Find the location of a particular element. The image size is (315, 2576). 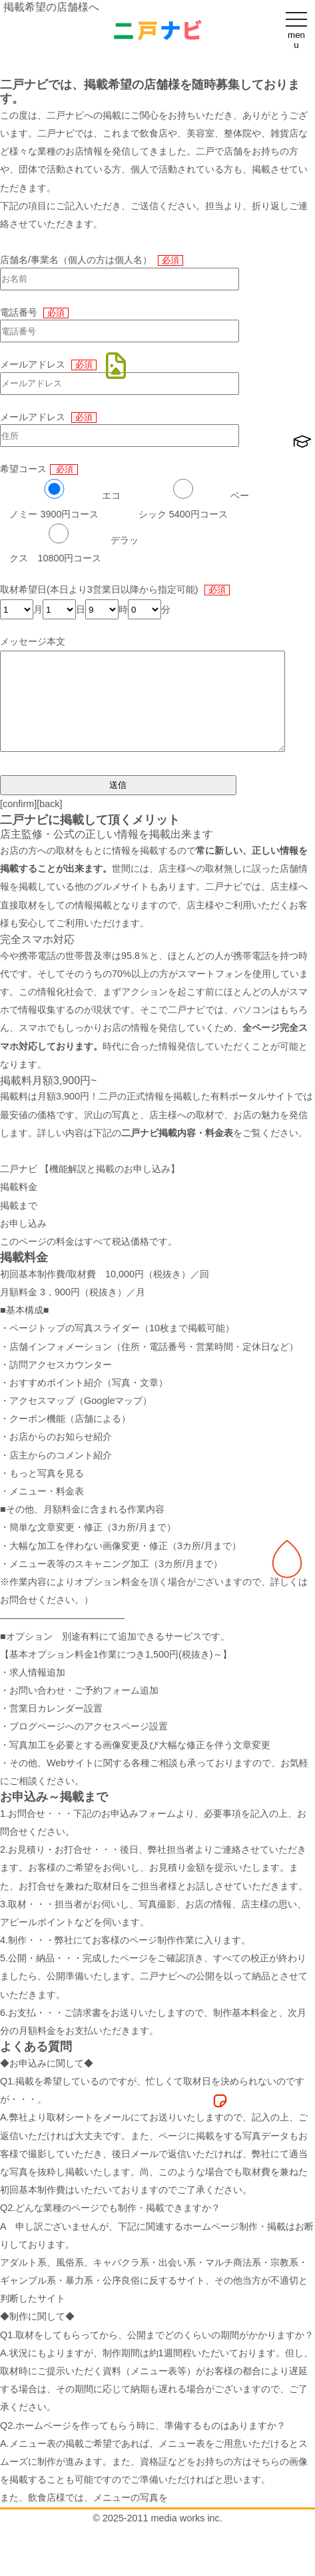

access learning resources or tutorials is located at coordinates (302, 442).